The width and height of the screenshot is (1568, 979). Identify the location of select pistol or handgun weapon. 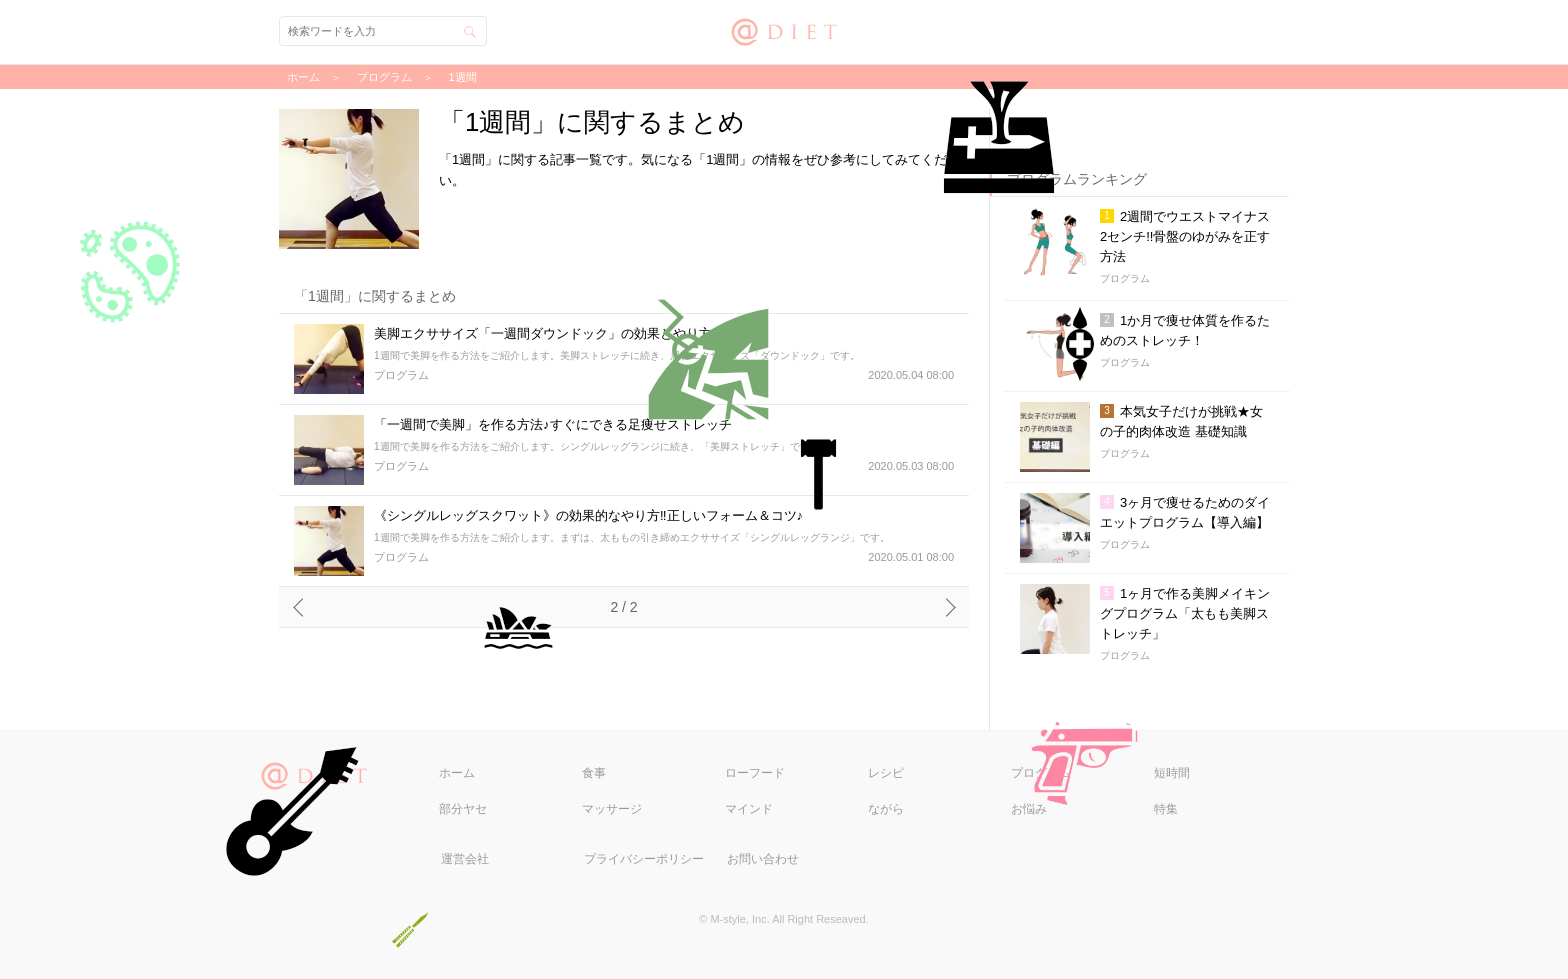
(1084, 763).